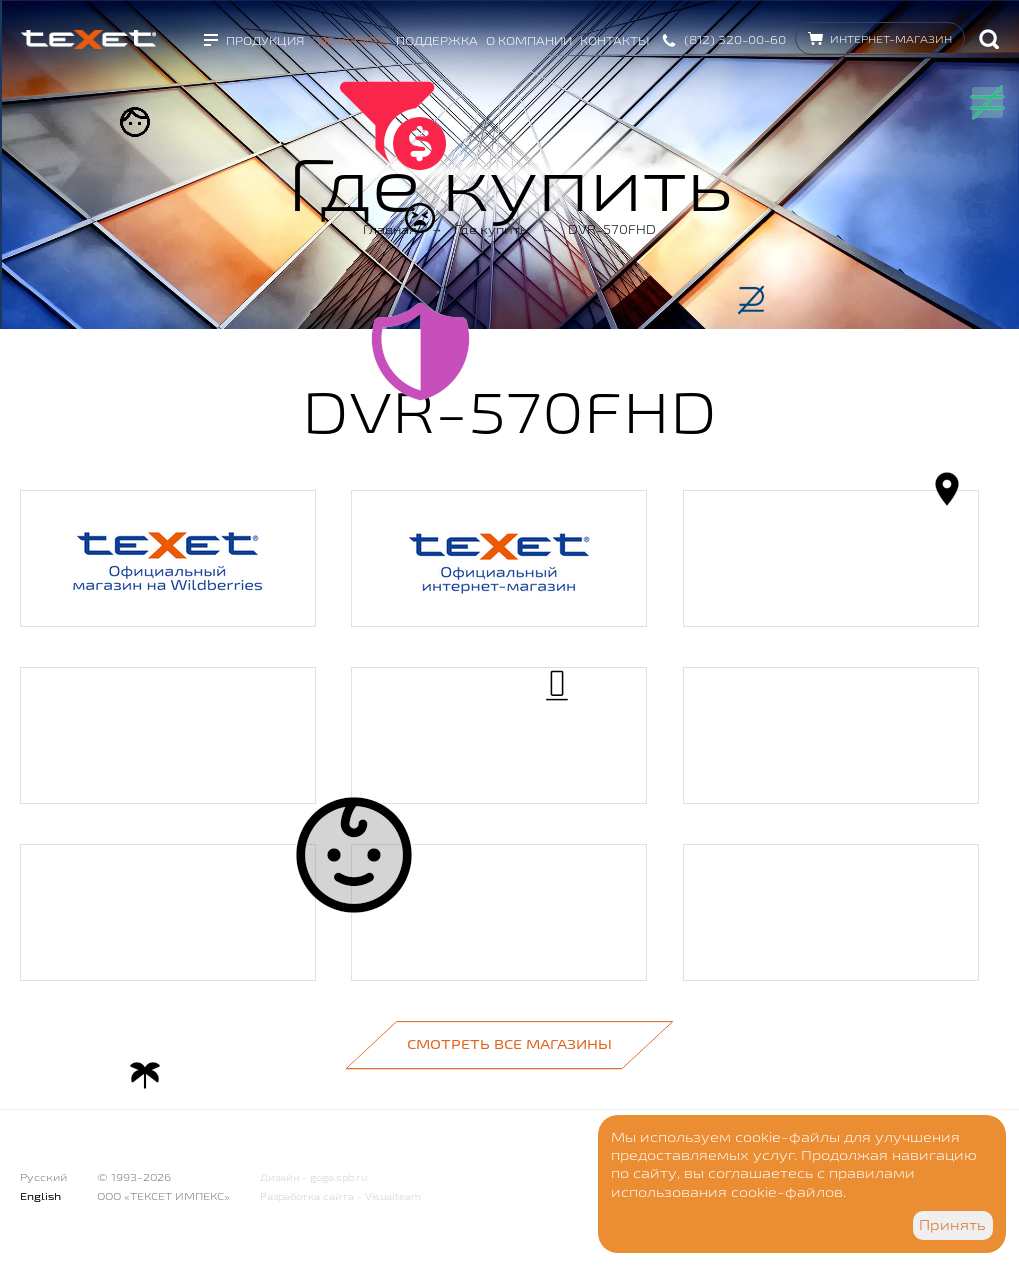 The image size is (1019, 1266). Describe the element at coordinates (393, 117) in the screenshot. I see `filter sales or revenue data` at that location.